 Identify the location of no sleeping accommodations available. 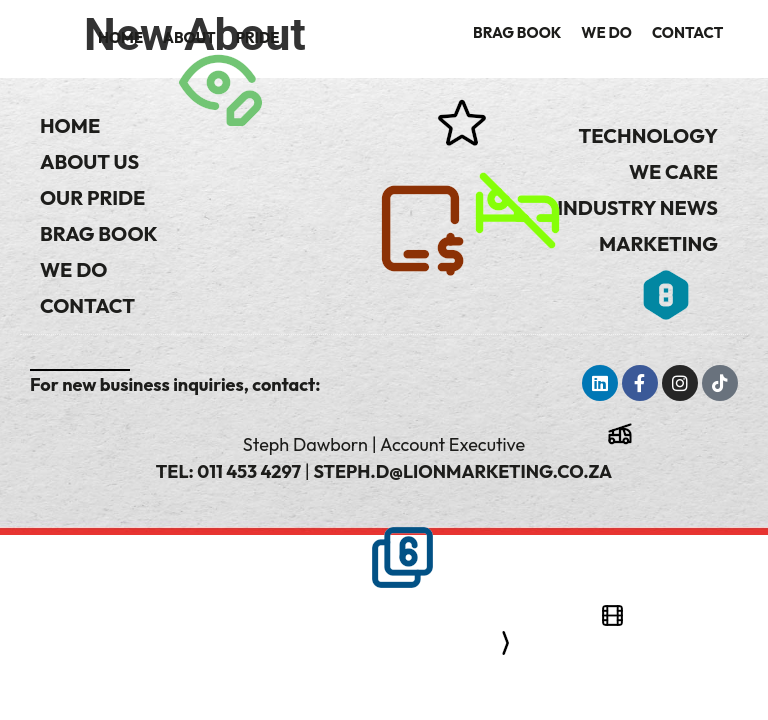
(517, 210).